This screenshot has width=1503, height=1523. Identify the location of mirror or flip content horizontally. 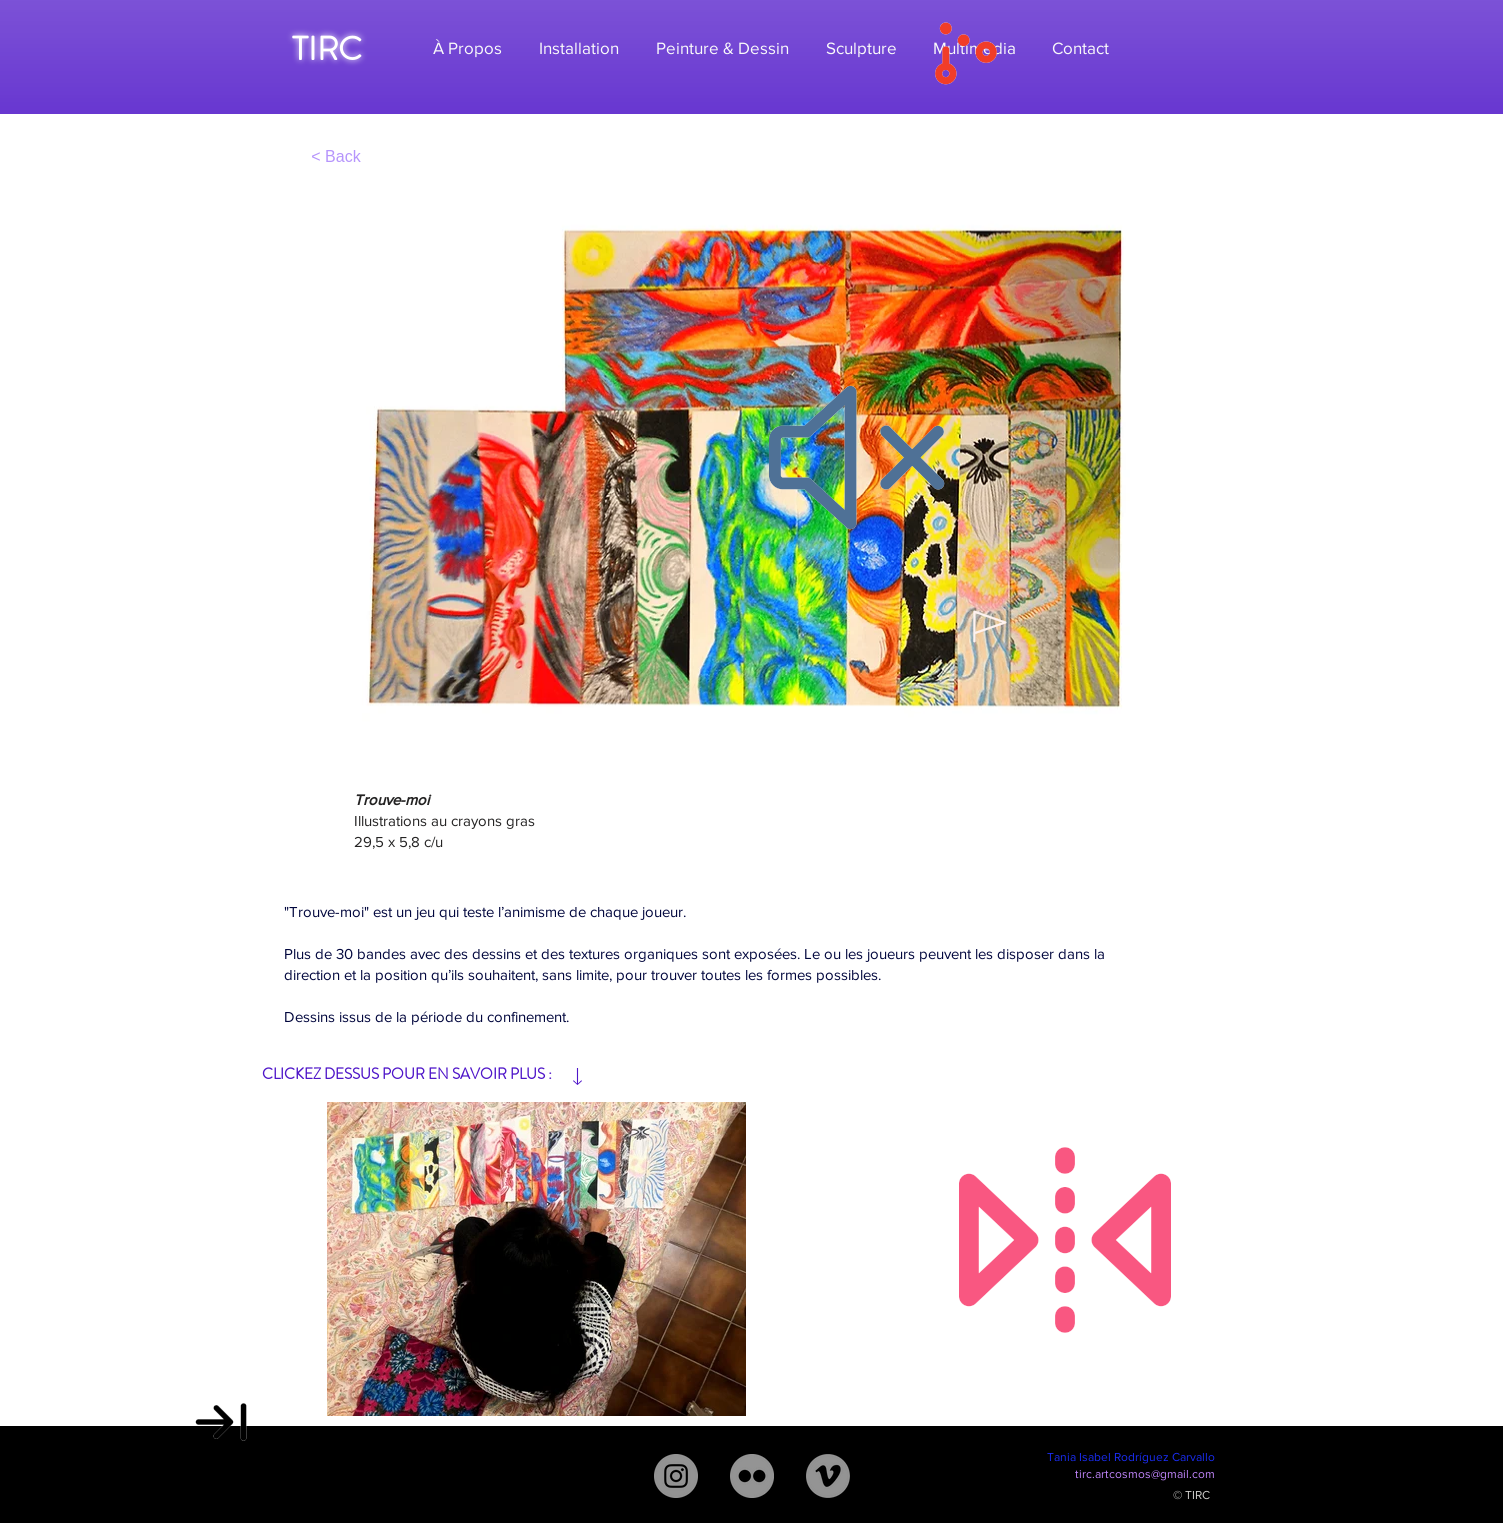
(1065, 1240).